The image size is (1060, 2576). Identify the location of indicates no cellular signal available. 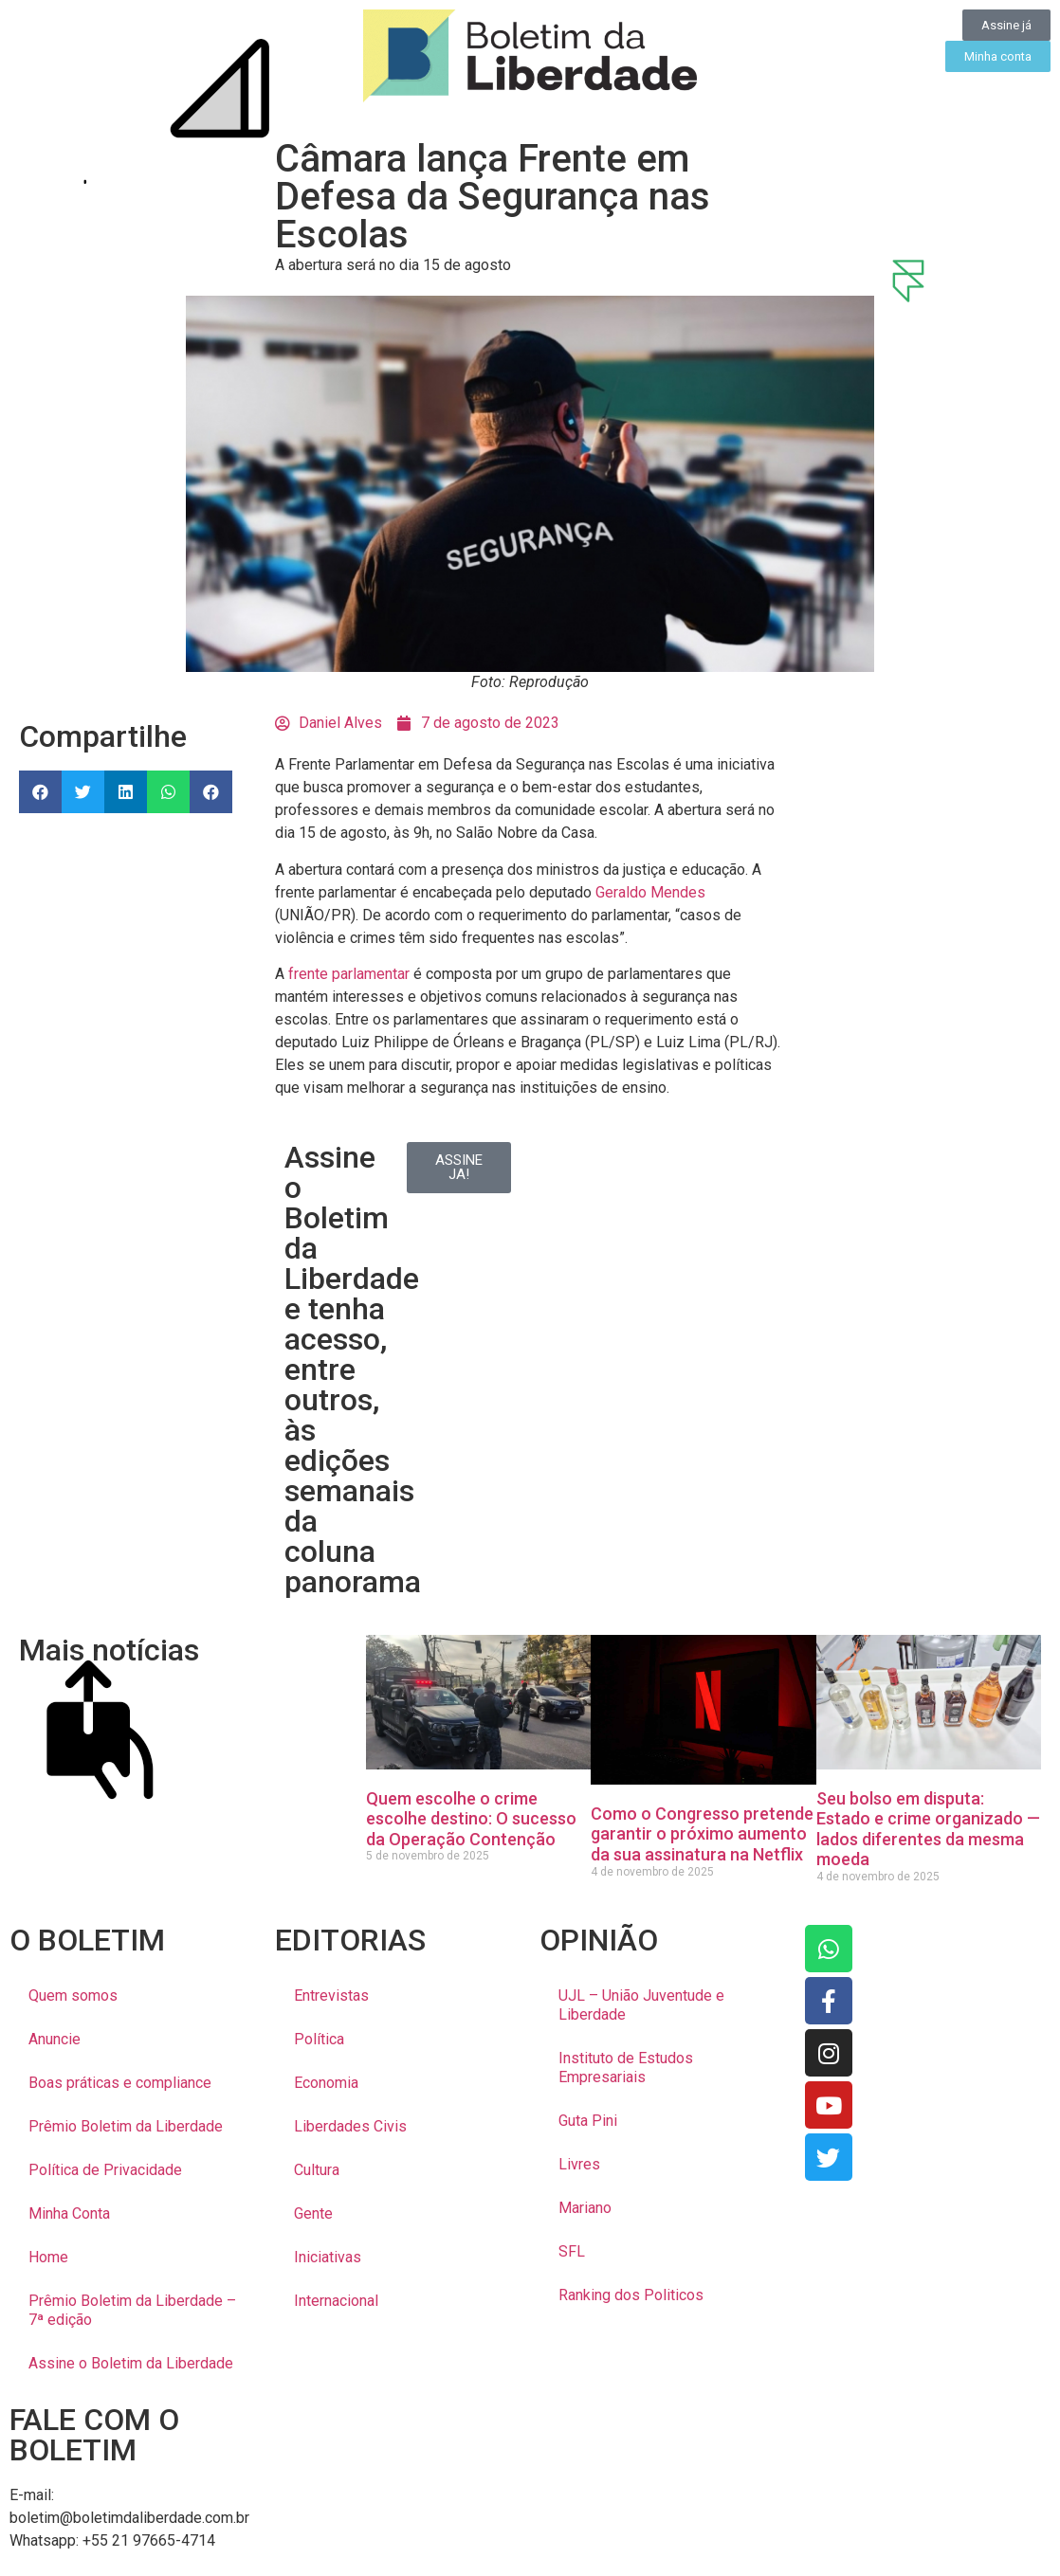
(103, 168).